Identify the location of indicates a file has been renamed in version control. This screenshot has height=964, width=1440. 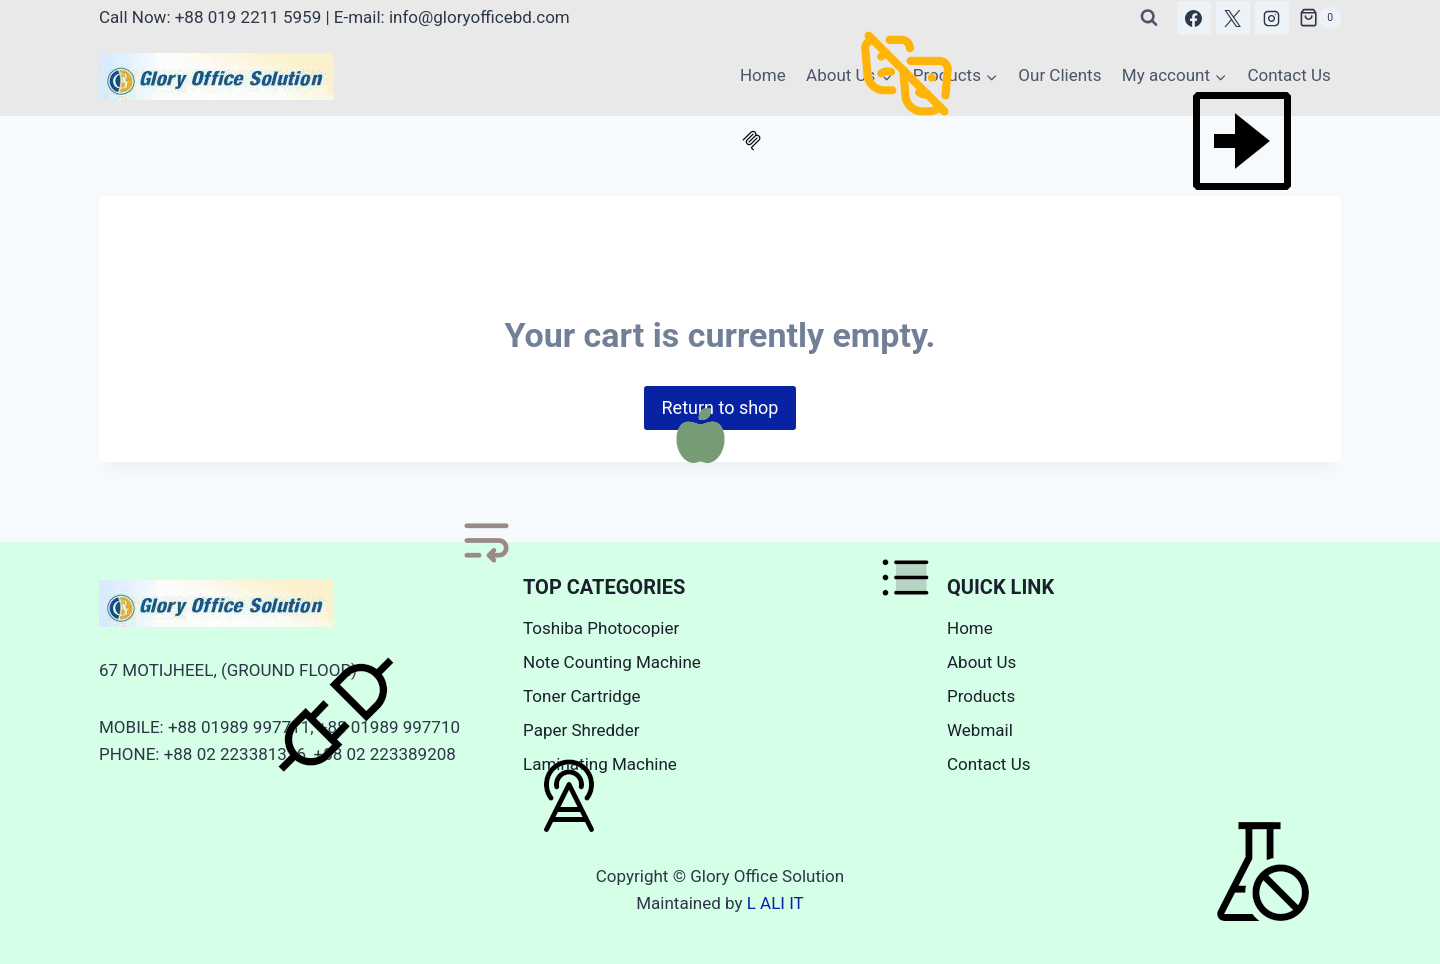
(1242, 141).